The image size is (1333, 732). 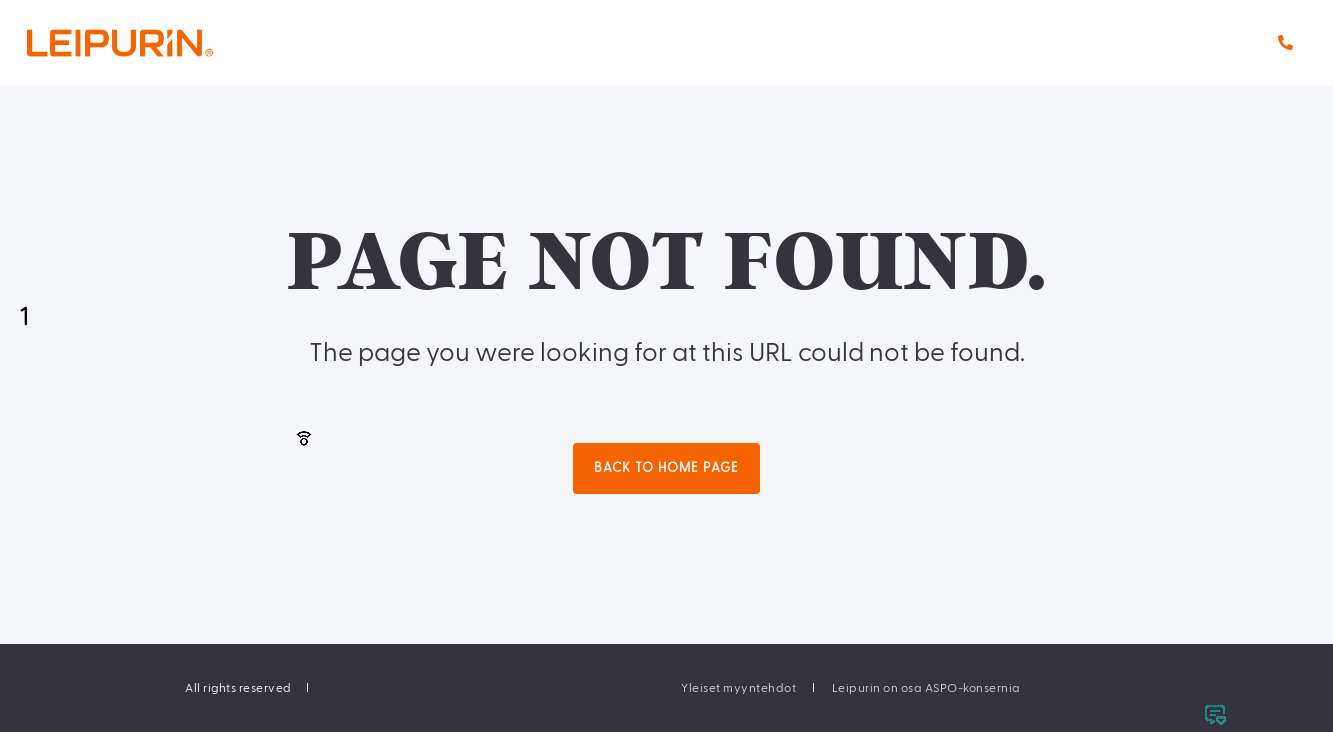 I want to click on calibrate compass or directional sensor, so click(x=304, y=438).